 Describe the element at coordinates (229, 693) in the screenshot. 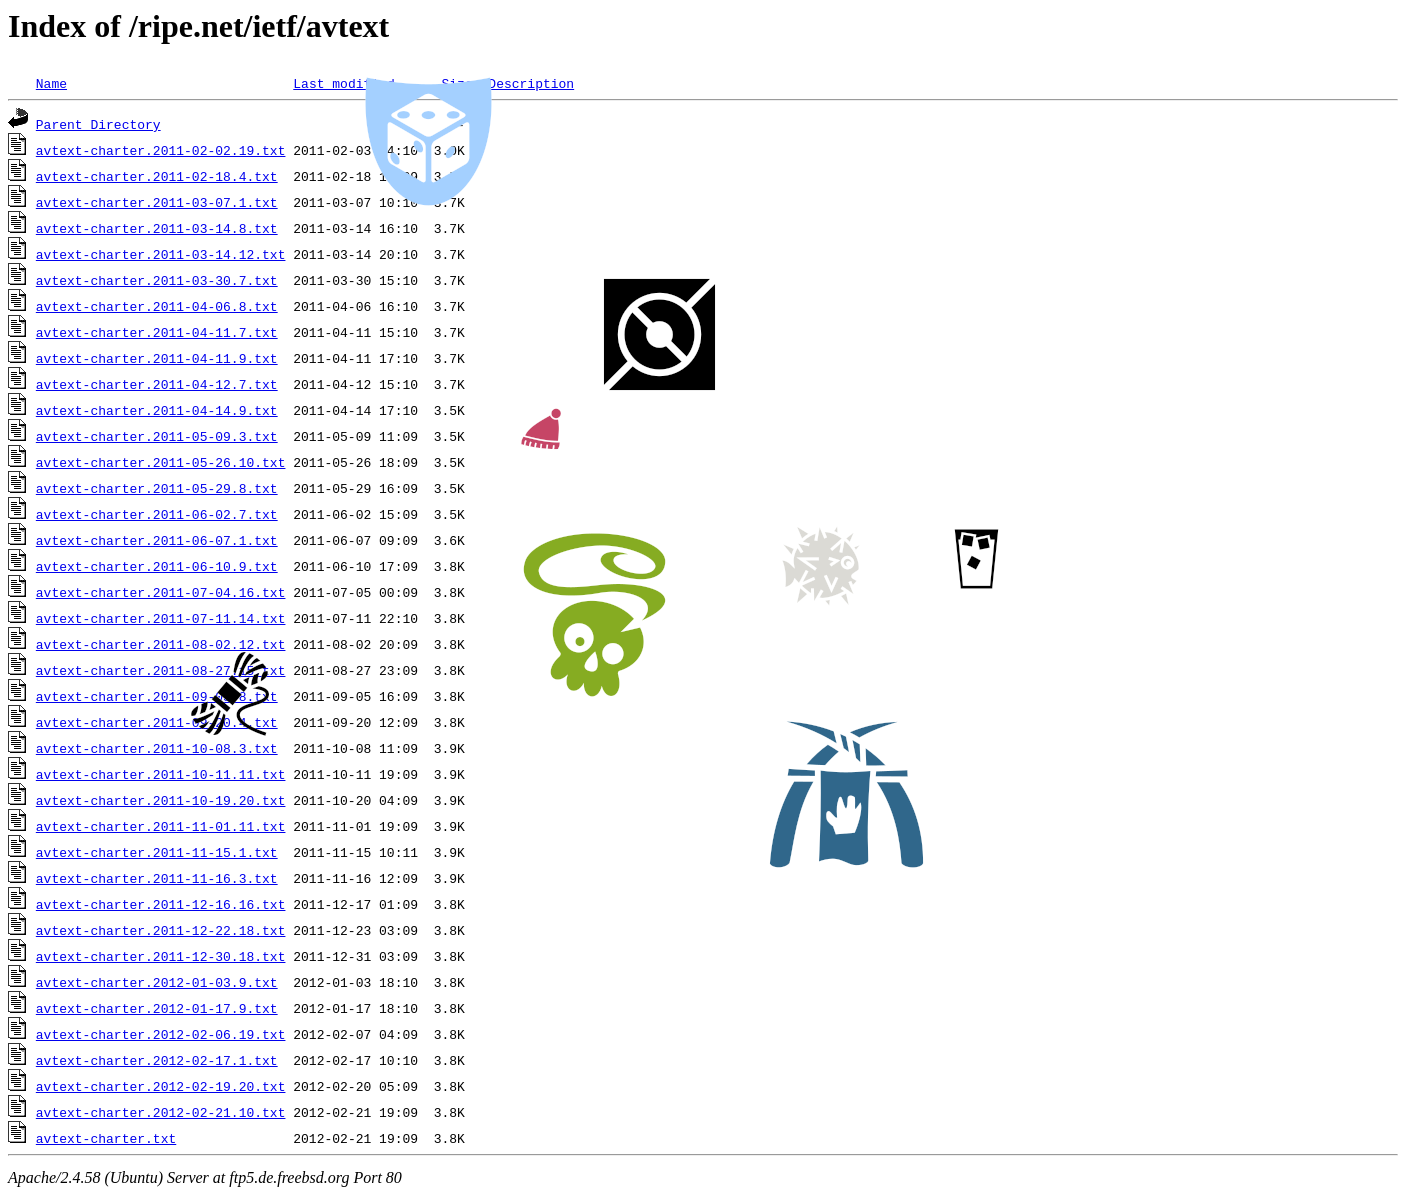

I see `crafting or knitting category in a game` at that location.